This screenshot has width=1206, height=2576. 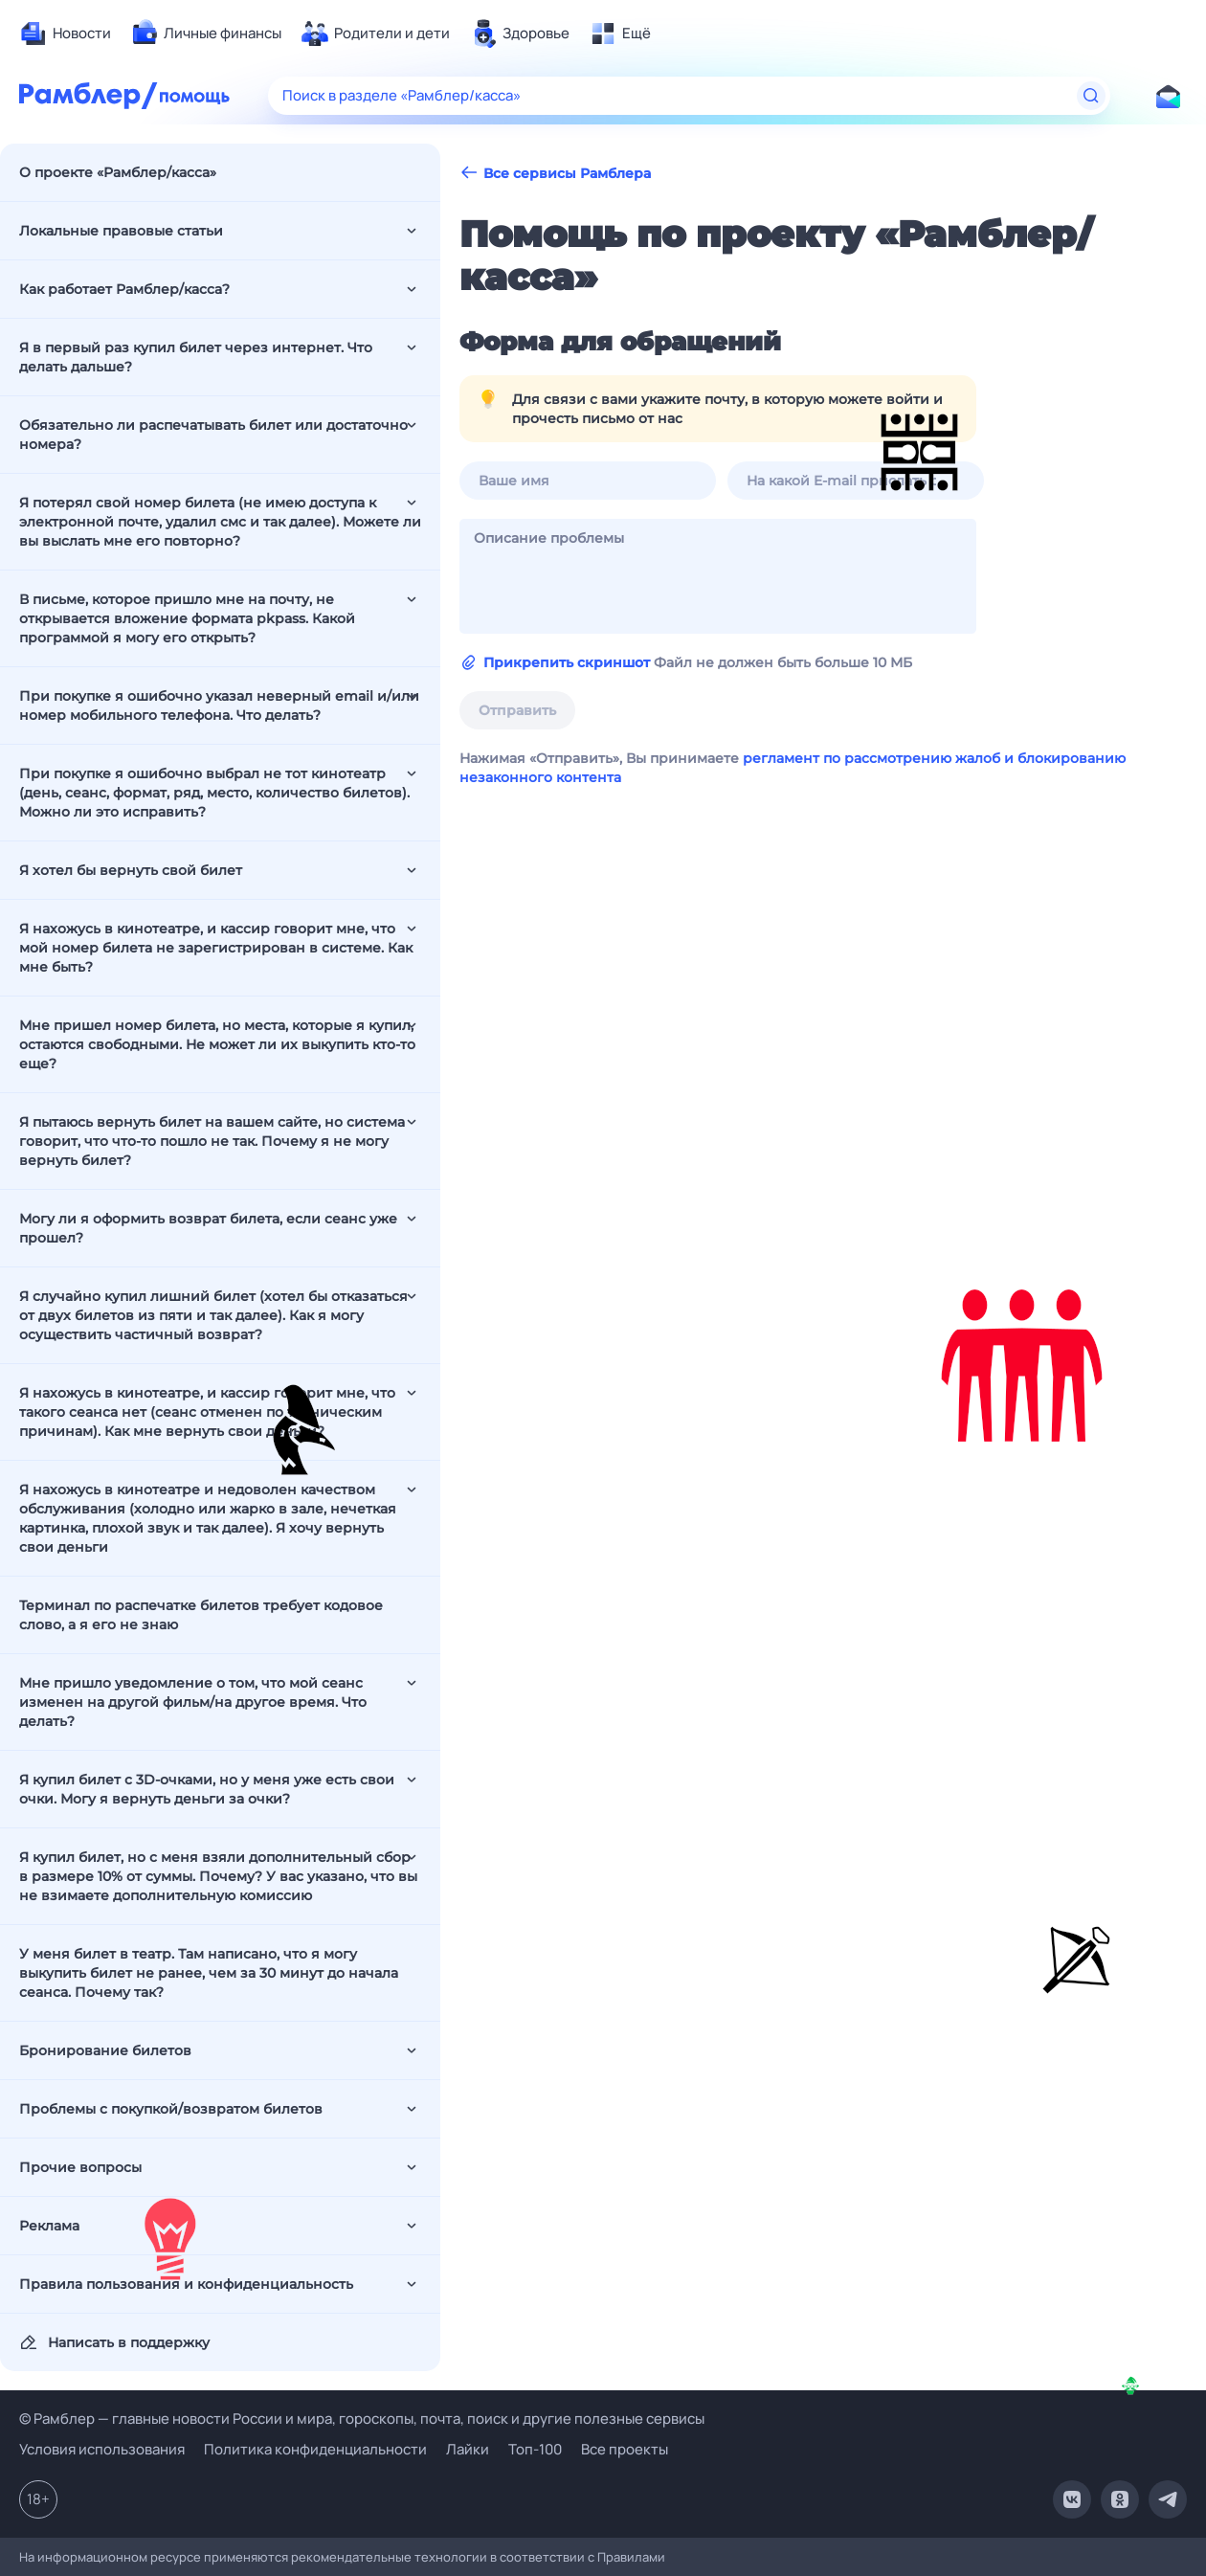 What do you see at coordinates (1076, 1960) in the screenshot?
I see `select crossbow weapon in game inventory` at bounding box center [1076, 1960].